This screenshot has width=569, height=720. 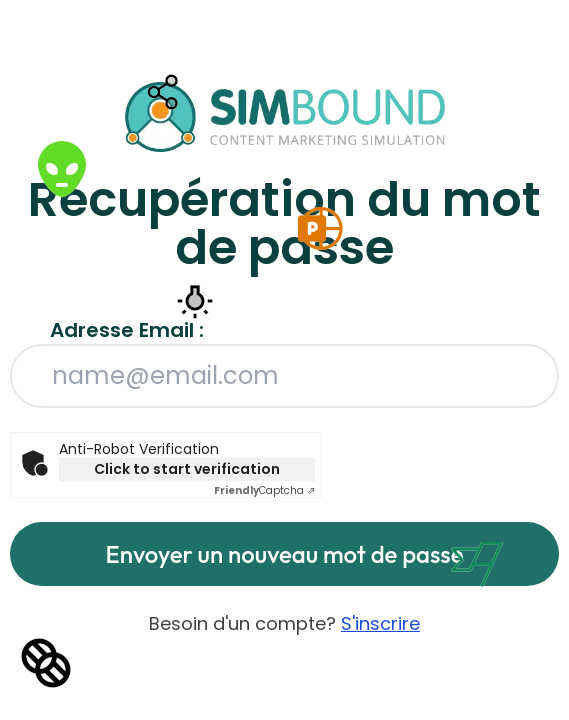 What do you see at coordinates (476, 562) in the screenshot?
I see `flag or mark an item for follow-up` at bounding box center [476, 562].